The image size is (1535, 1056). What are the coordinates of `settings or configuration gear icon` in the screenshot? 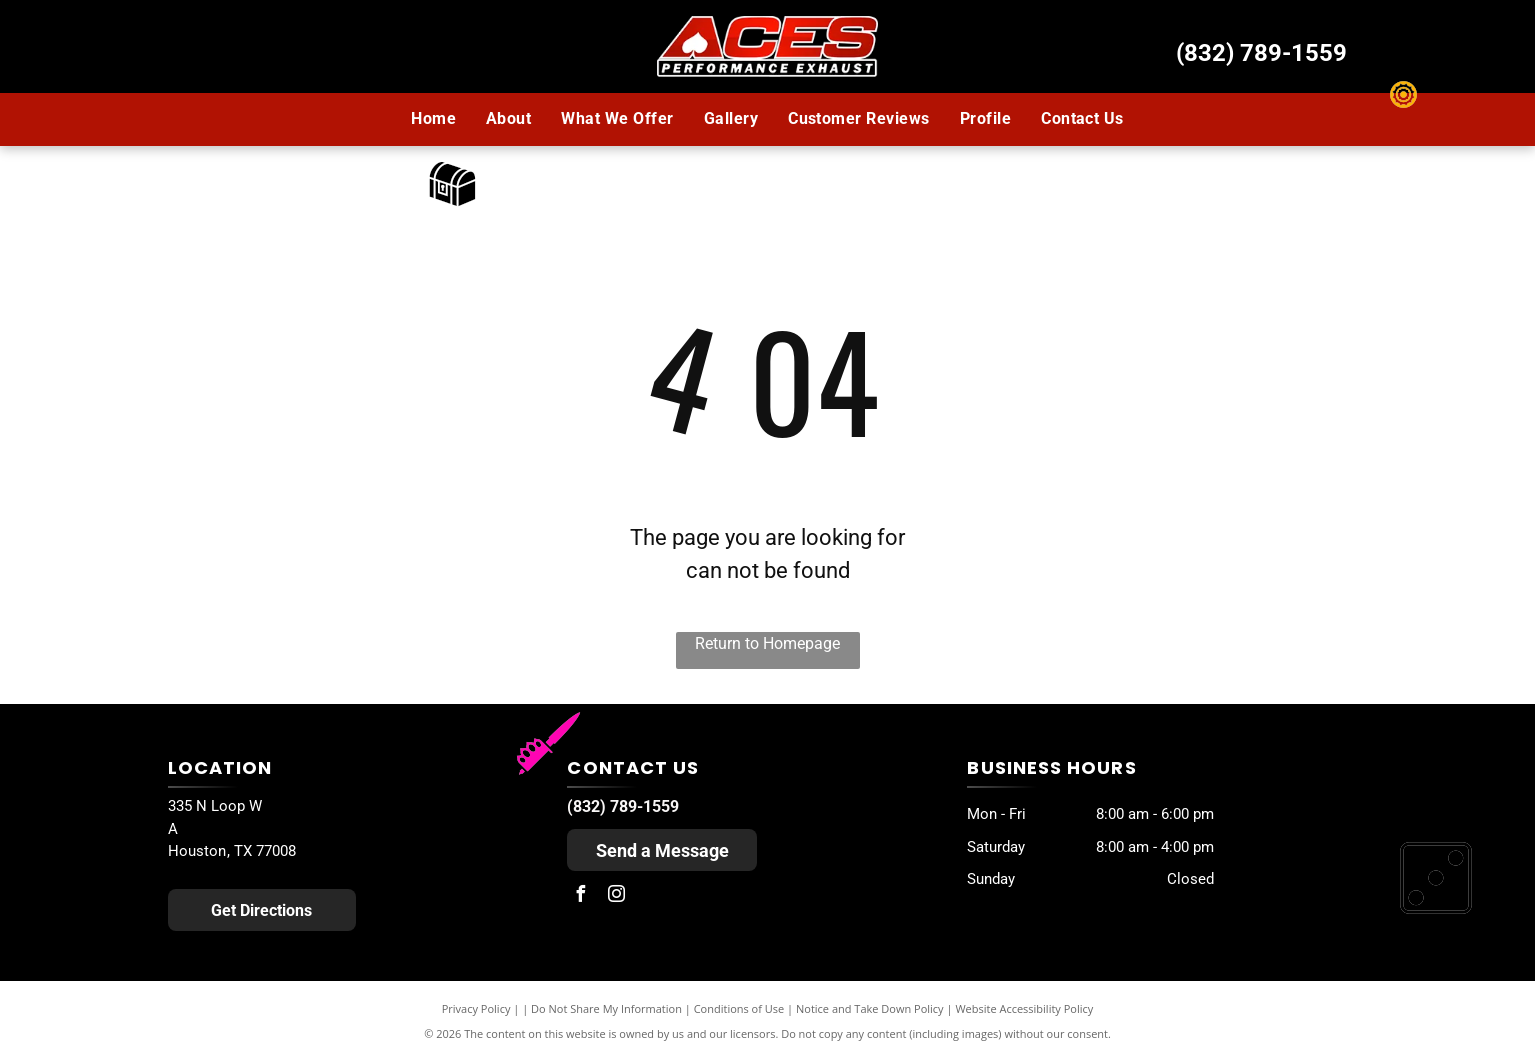 It's located at (1403, 94).